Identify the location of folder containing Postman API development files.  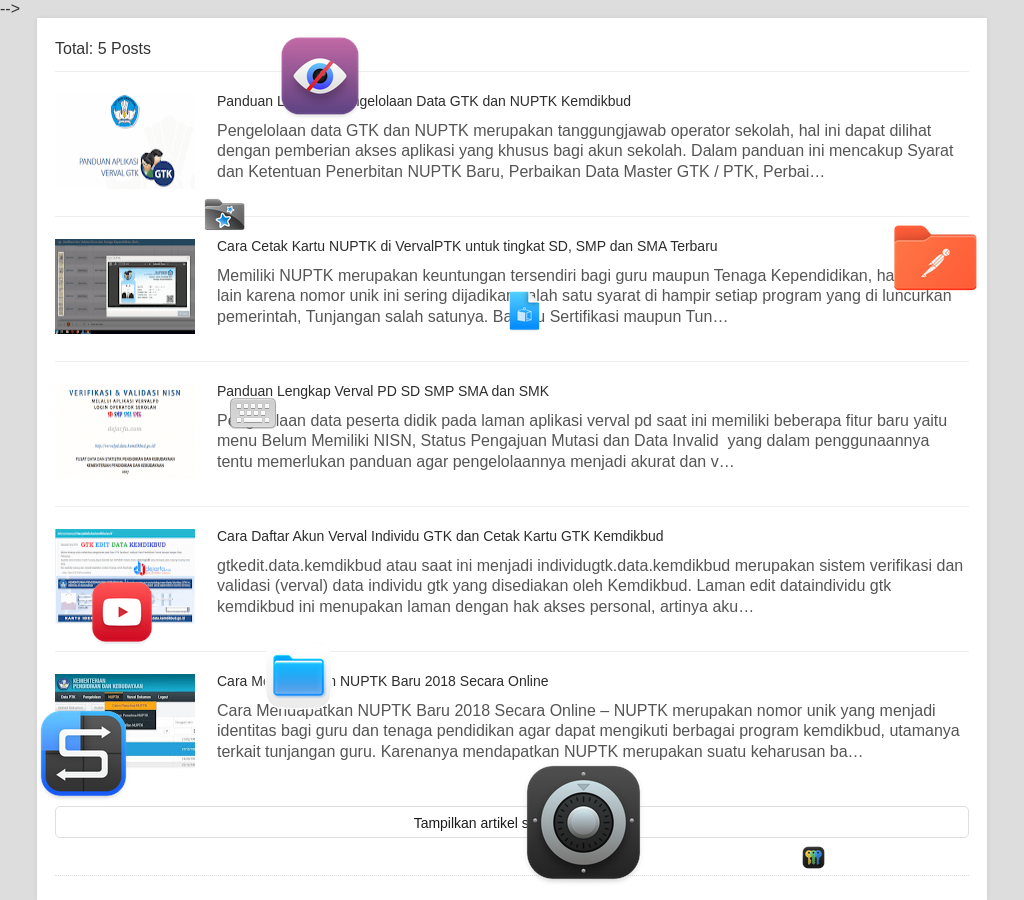
(935, 260).